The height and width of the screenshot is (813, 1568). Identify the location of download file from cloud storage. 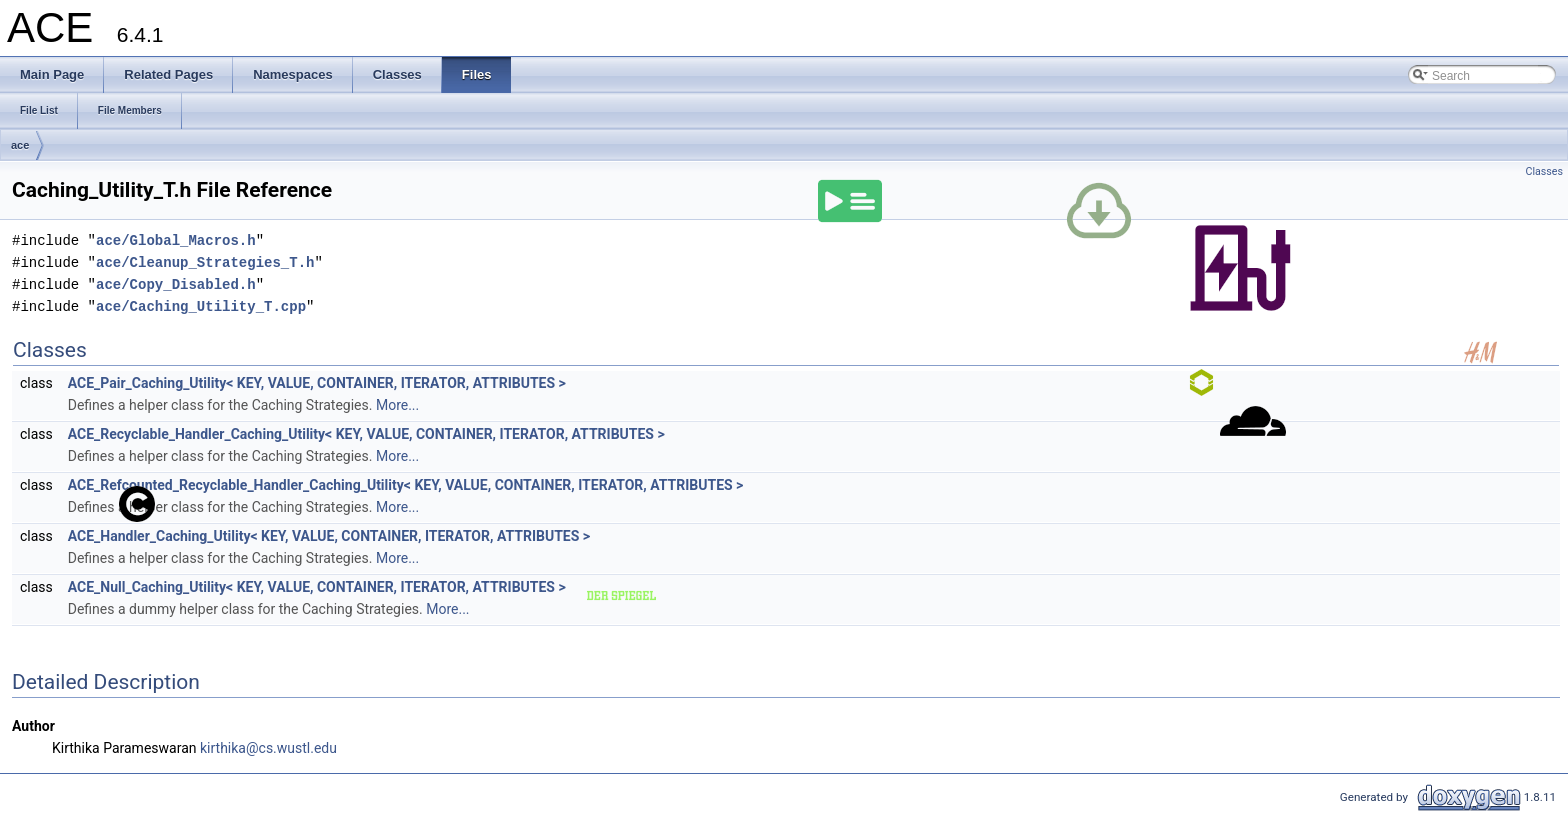
(1099, 212).